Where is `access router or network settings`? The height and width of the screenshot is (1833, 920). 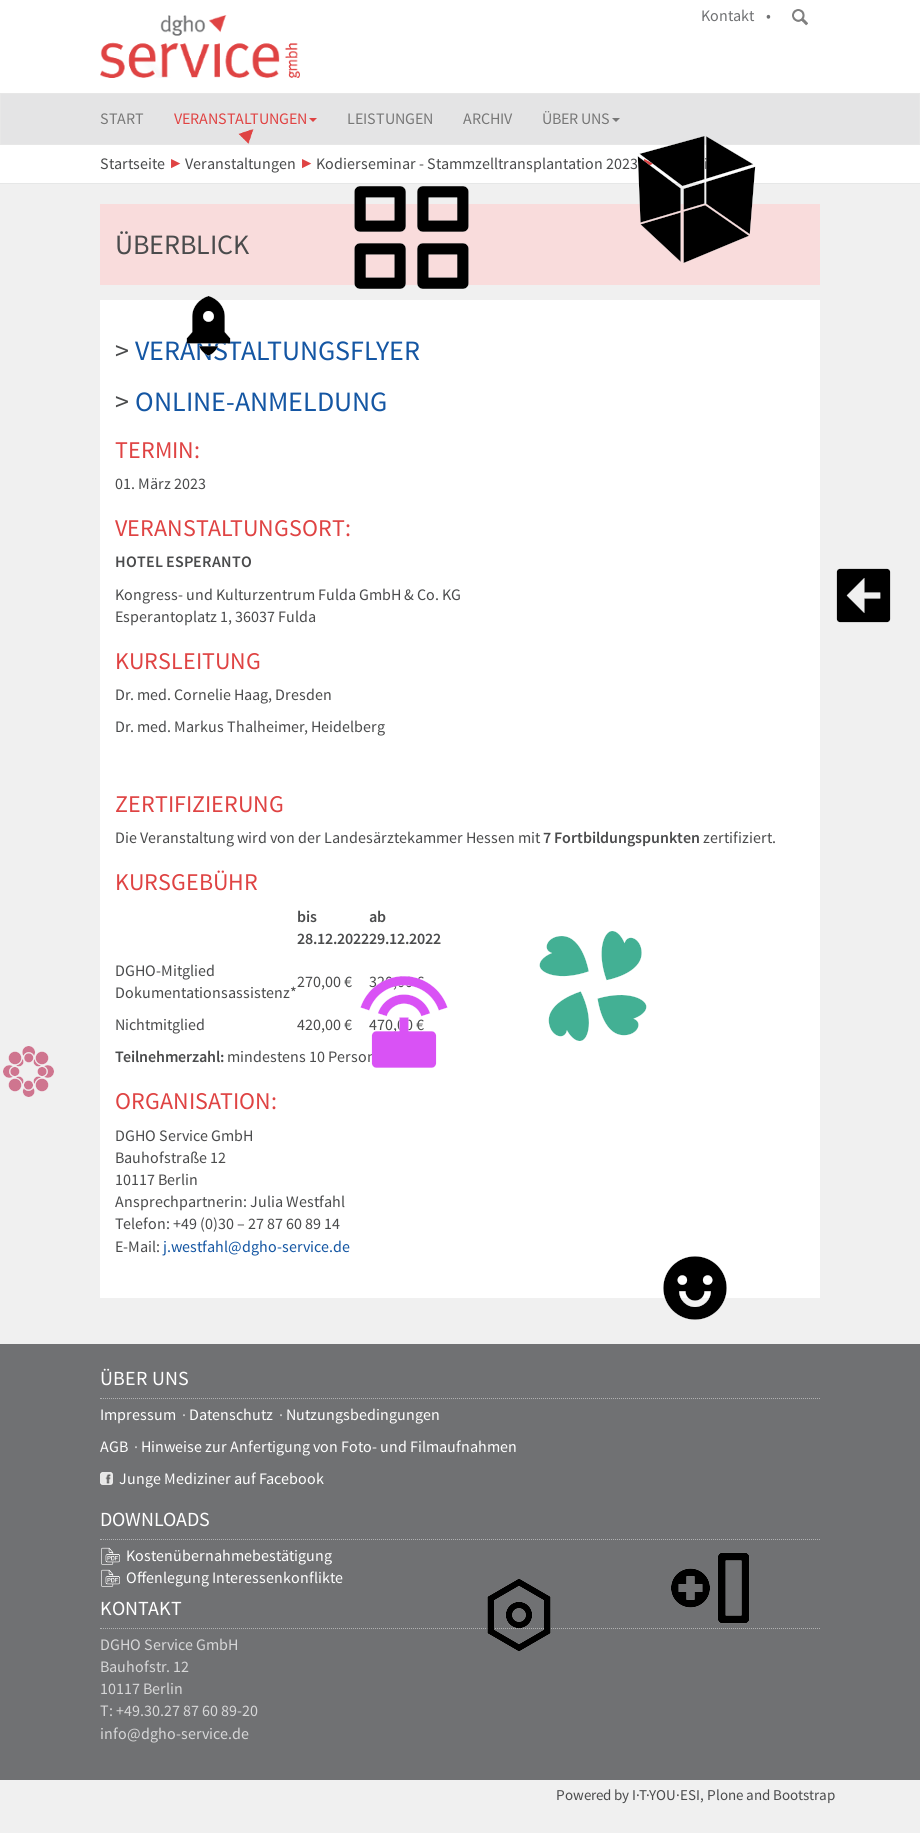 access router or network settings is located at coordinates (404, 1022).